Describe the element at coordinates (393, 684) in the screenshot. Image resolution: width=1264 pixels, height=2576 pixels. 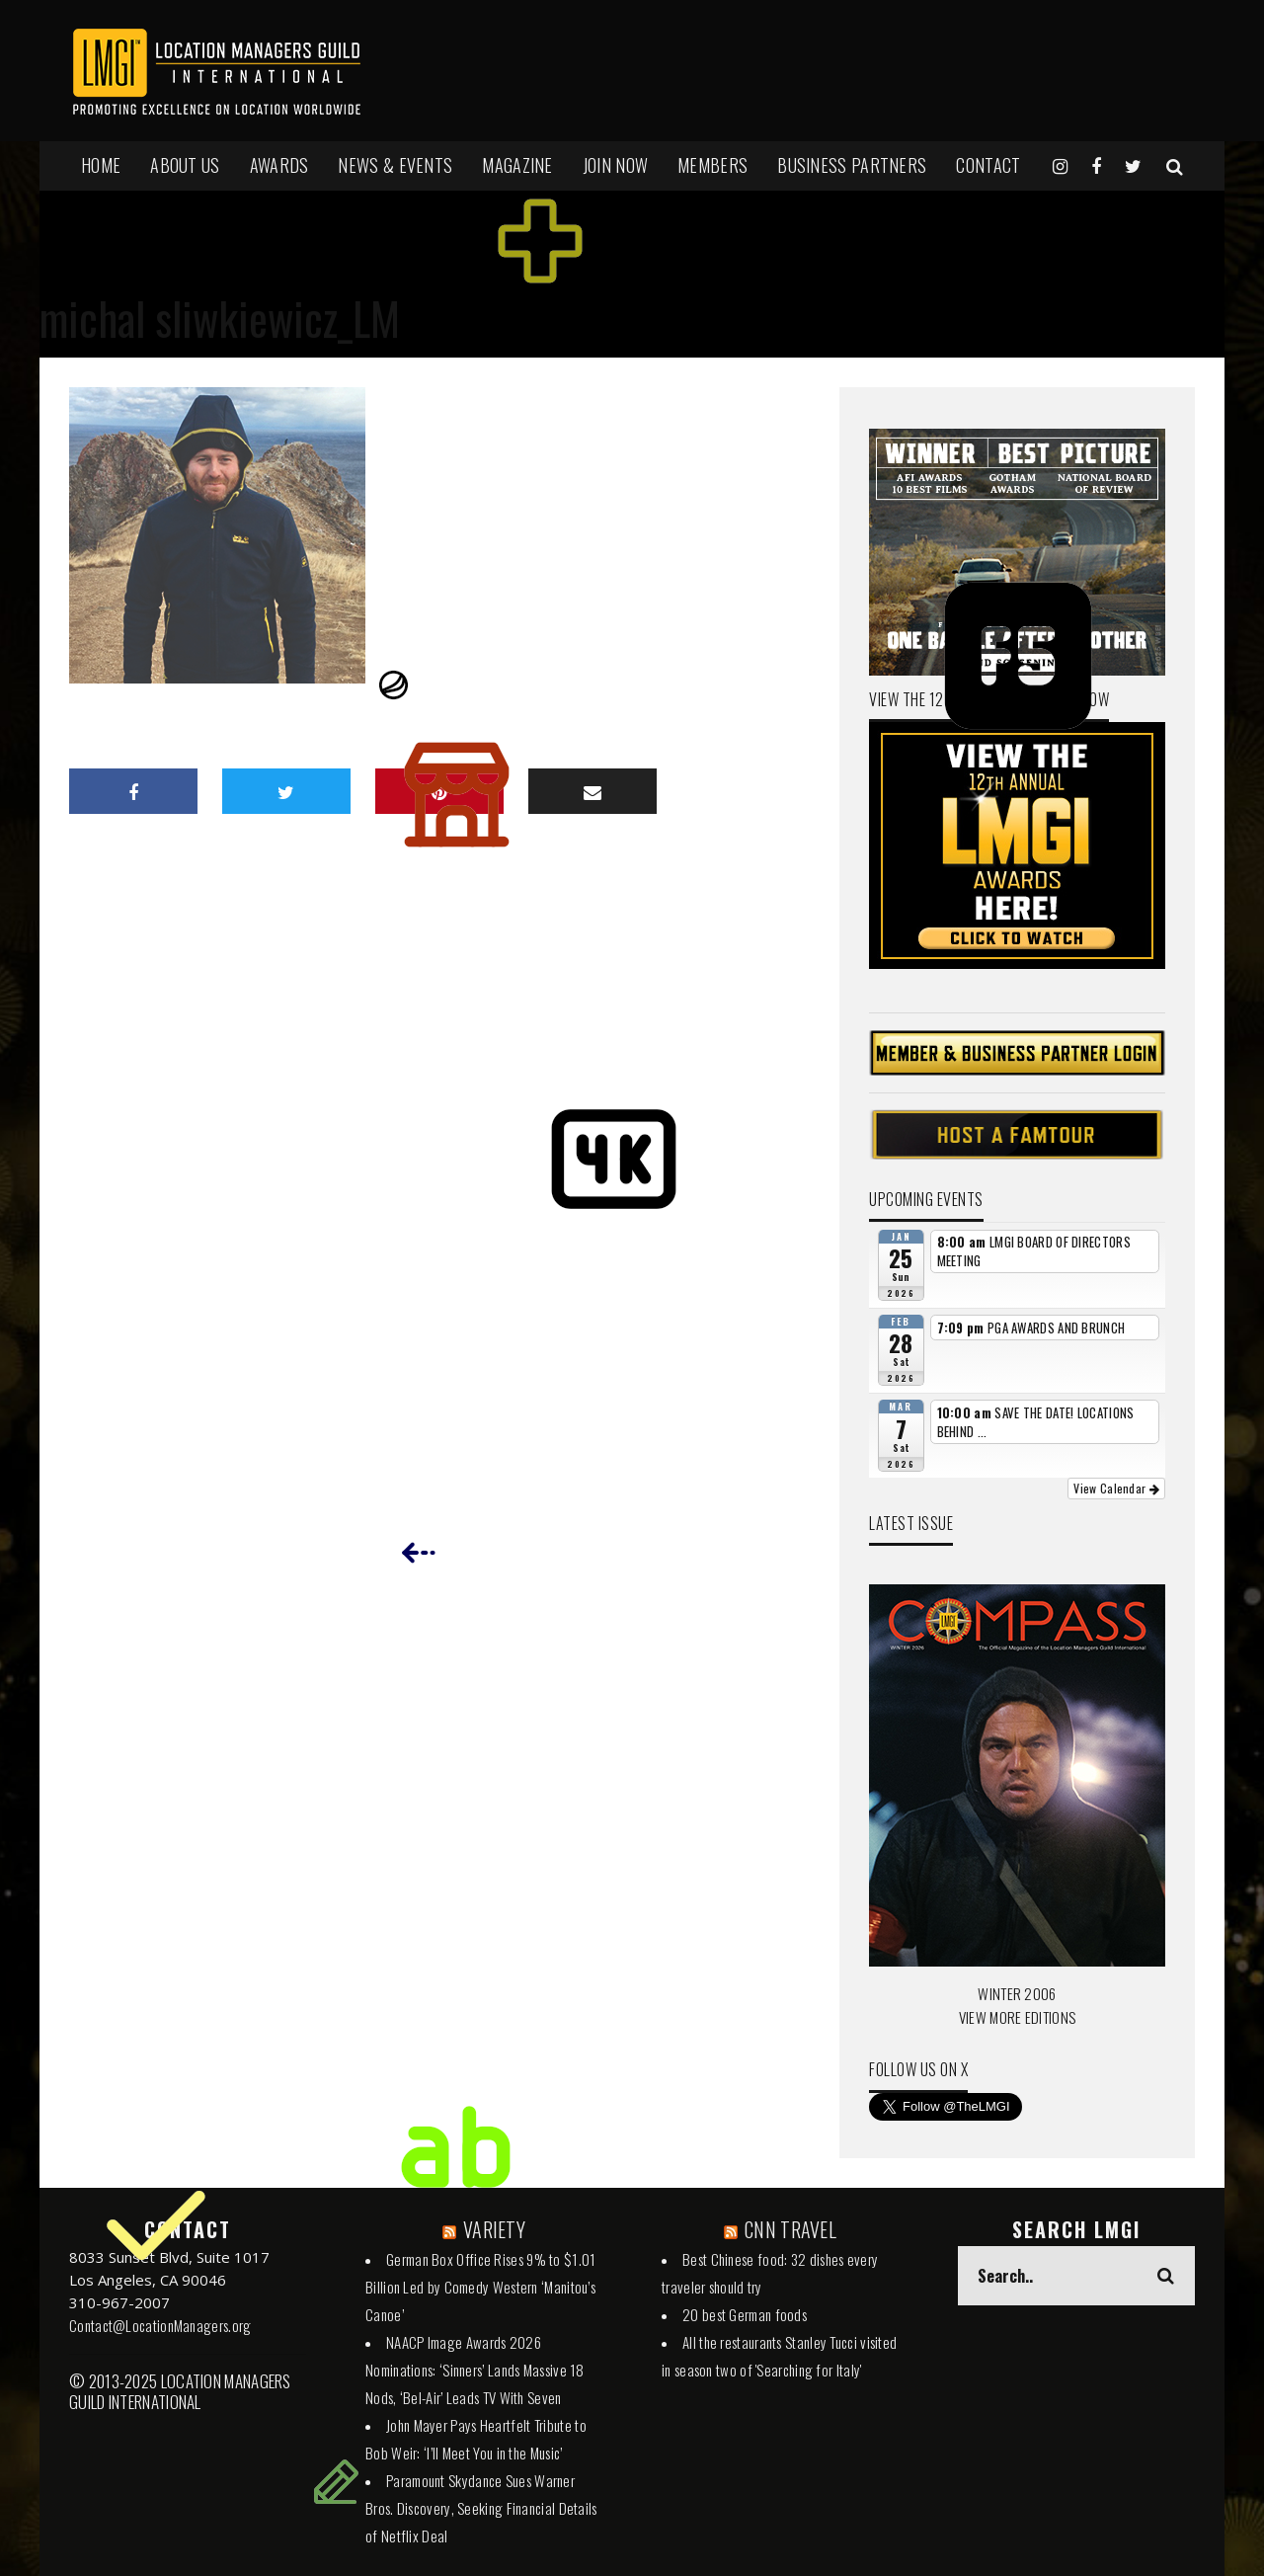
I see `pepsi brand logo` at that location.